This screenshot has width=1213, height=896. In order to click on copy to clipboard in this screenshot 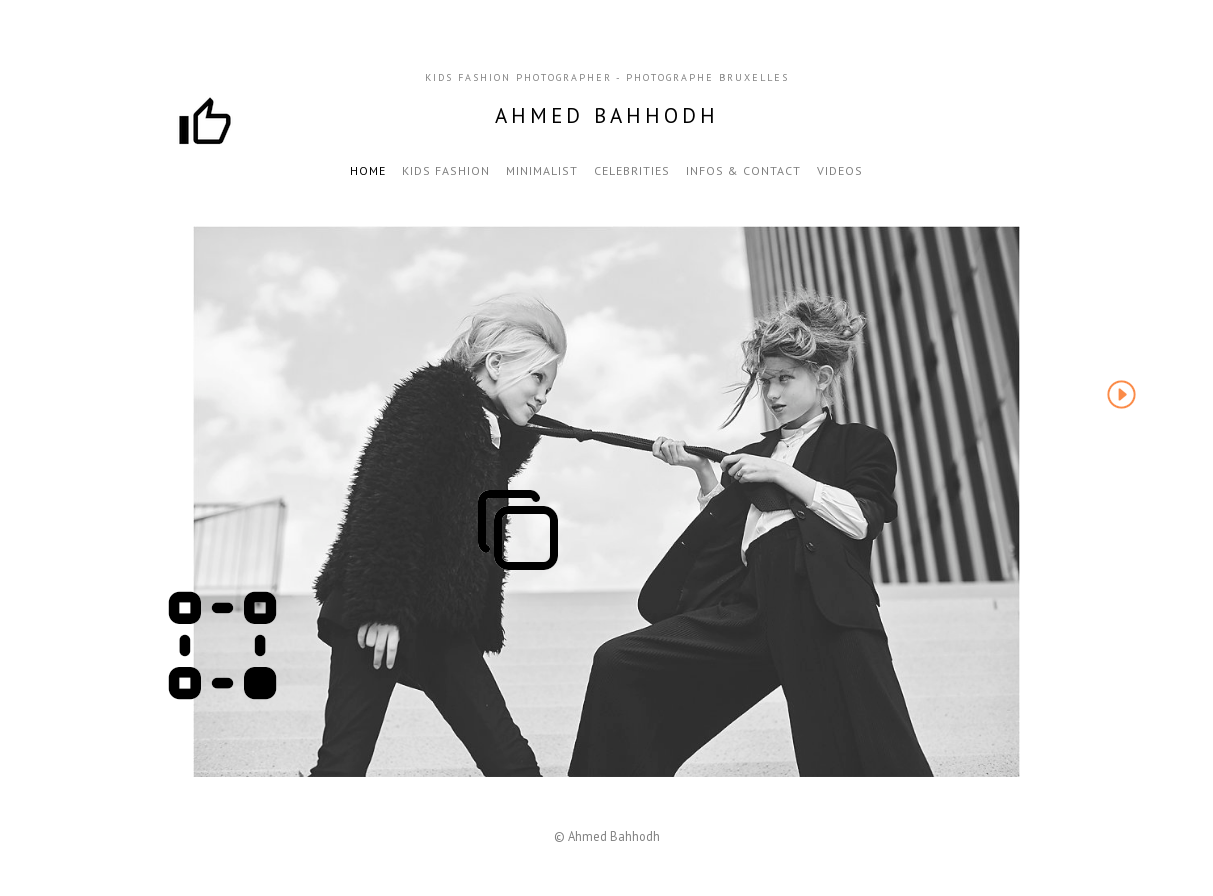, I will do `click(518, 530)`.